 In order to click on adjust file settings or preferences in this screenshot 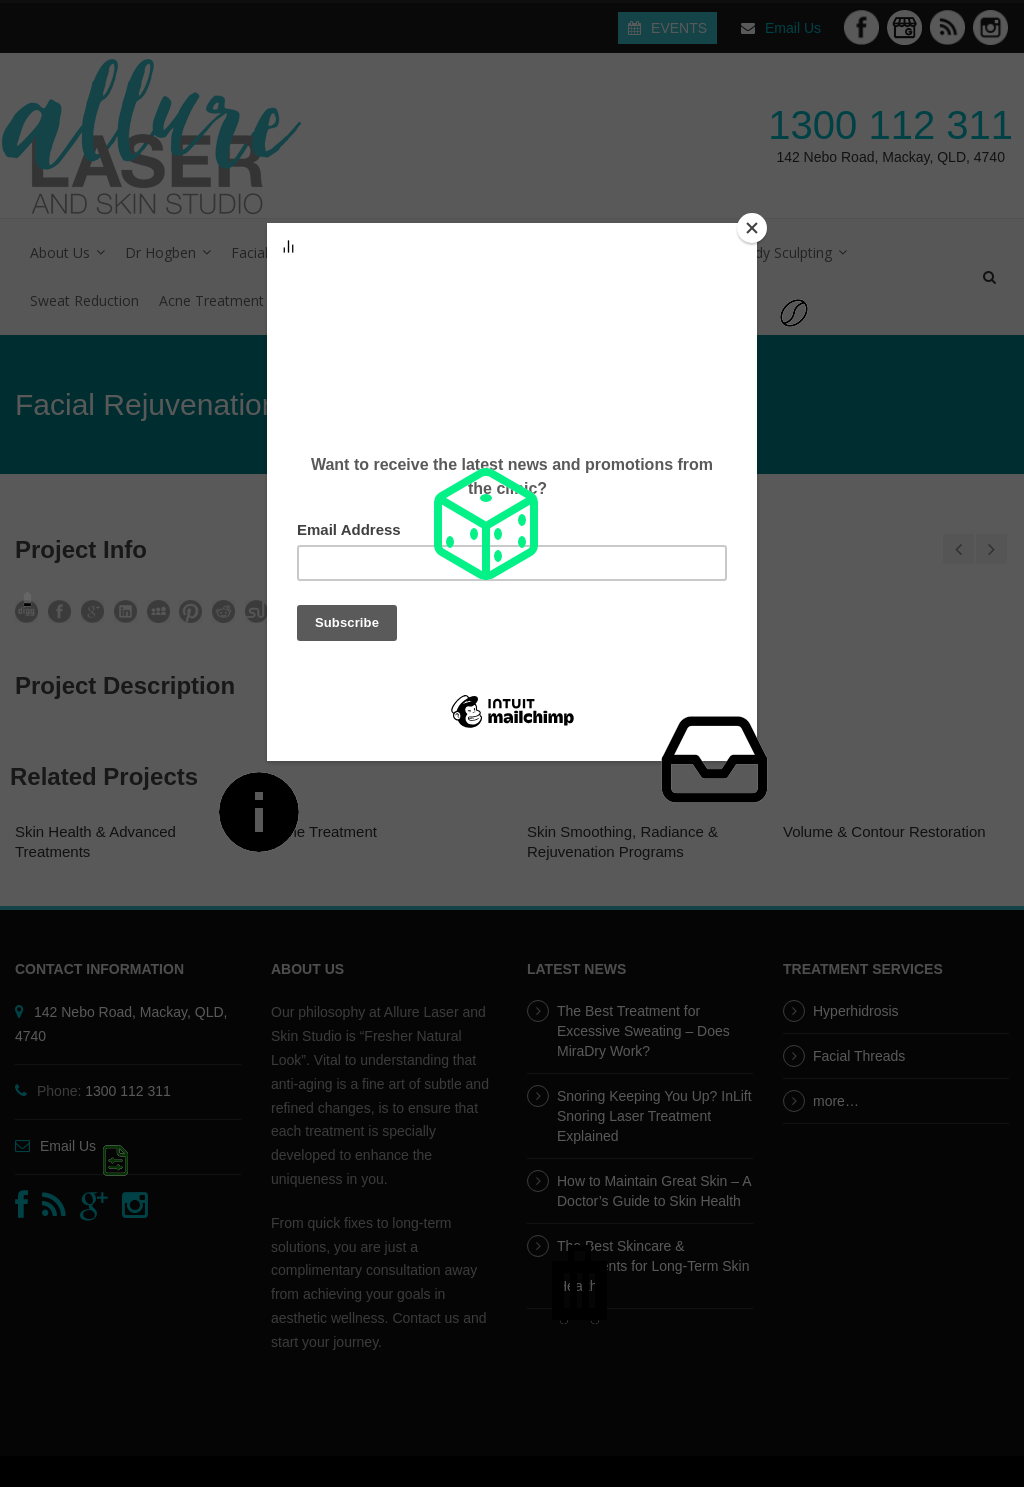, I will do `click(115, 1160)`.